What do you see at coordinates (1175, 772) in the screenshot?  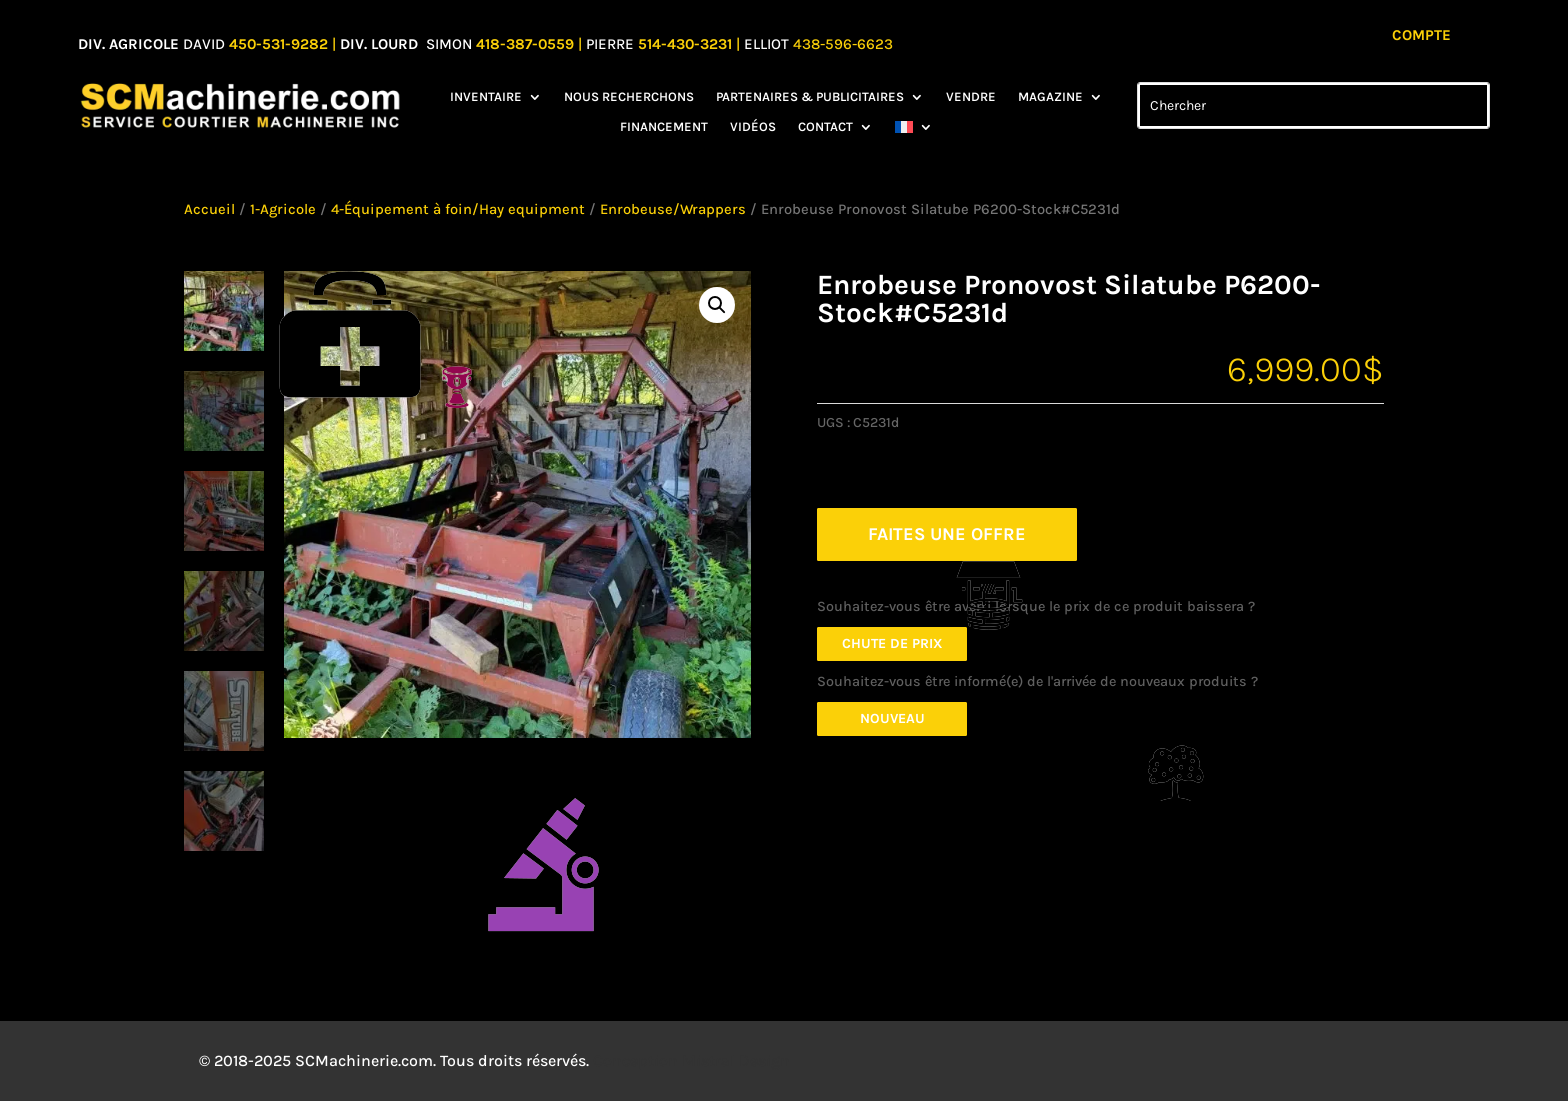 I see `access orchard or farming features` at bounding box center [1175, 772].